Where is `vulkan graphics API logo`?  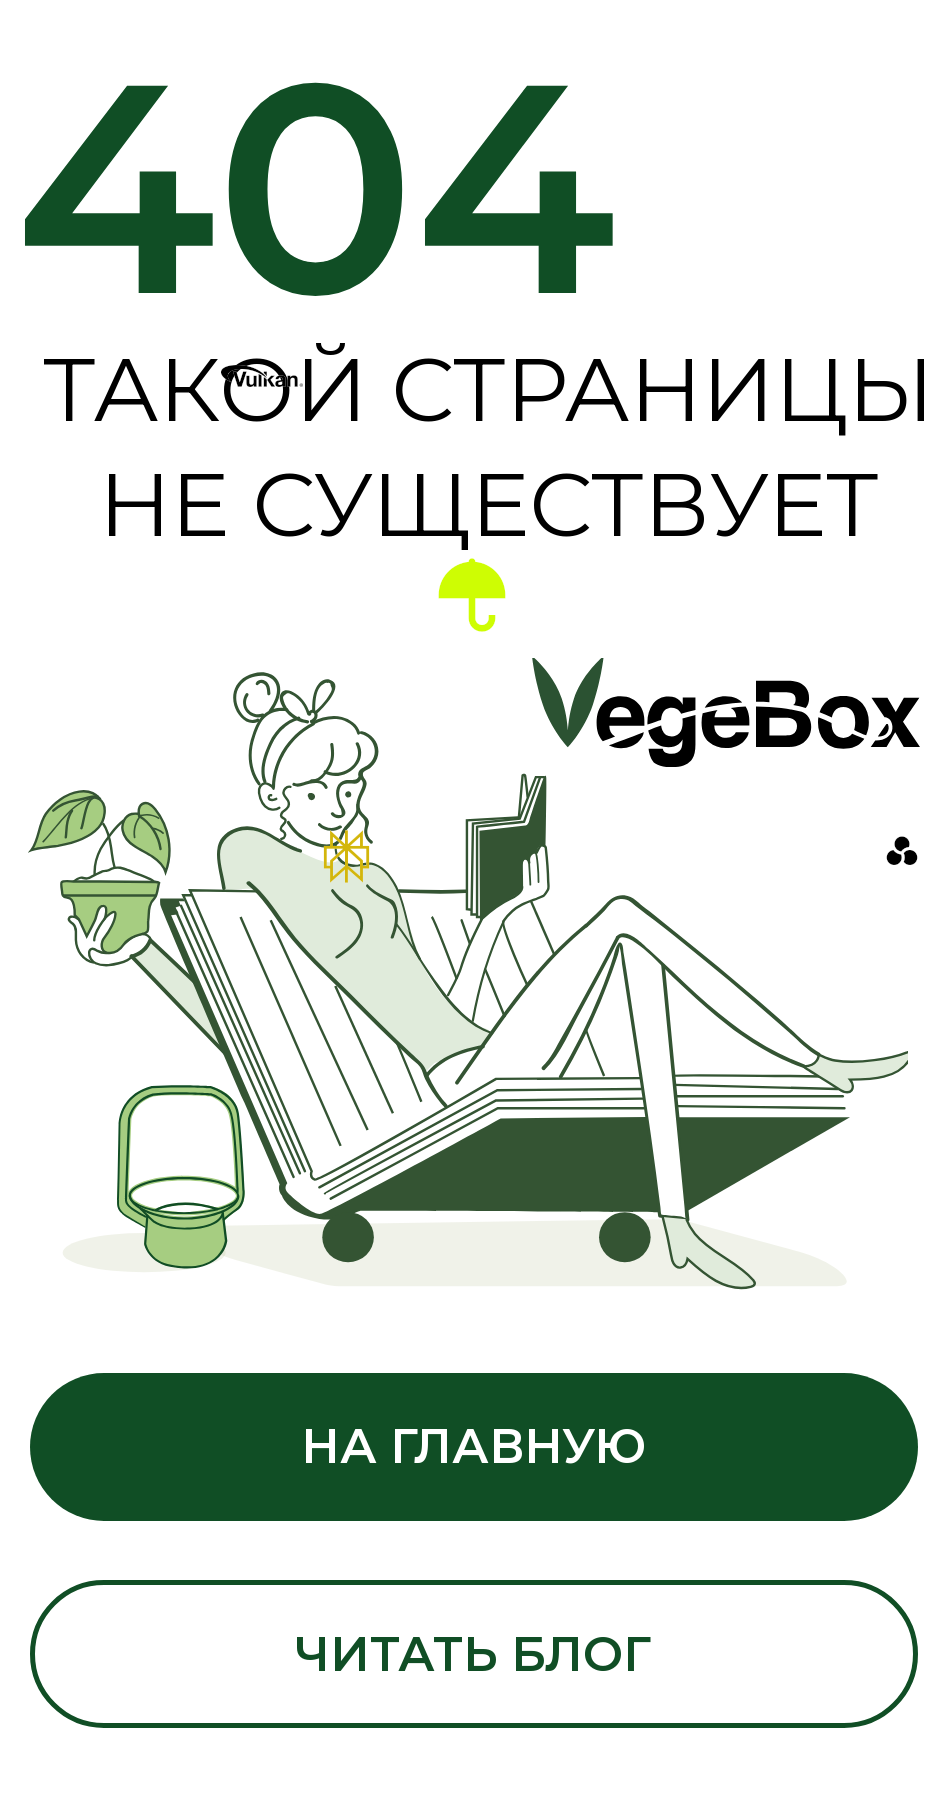 vulkan graphics API logo is located at coordinates (262, 376).